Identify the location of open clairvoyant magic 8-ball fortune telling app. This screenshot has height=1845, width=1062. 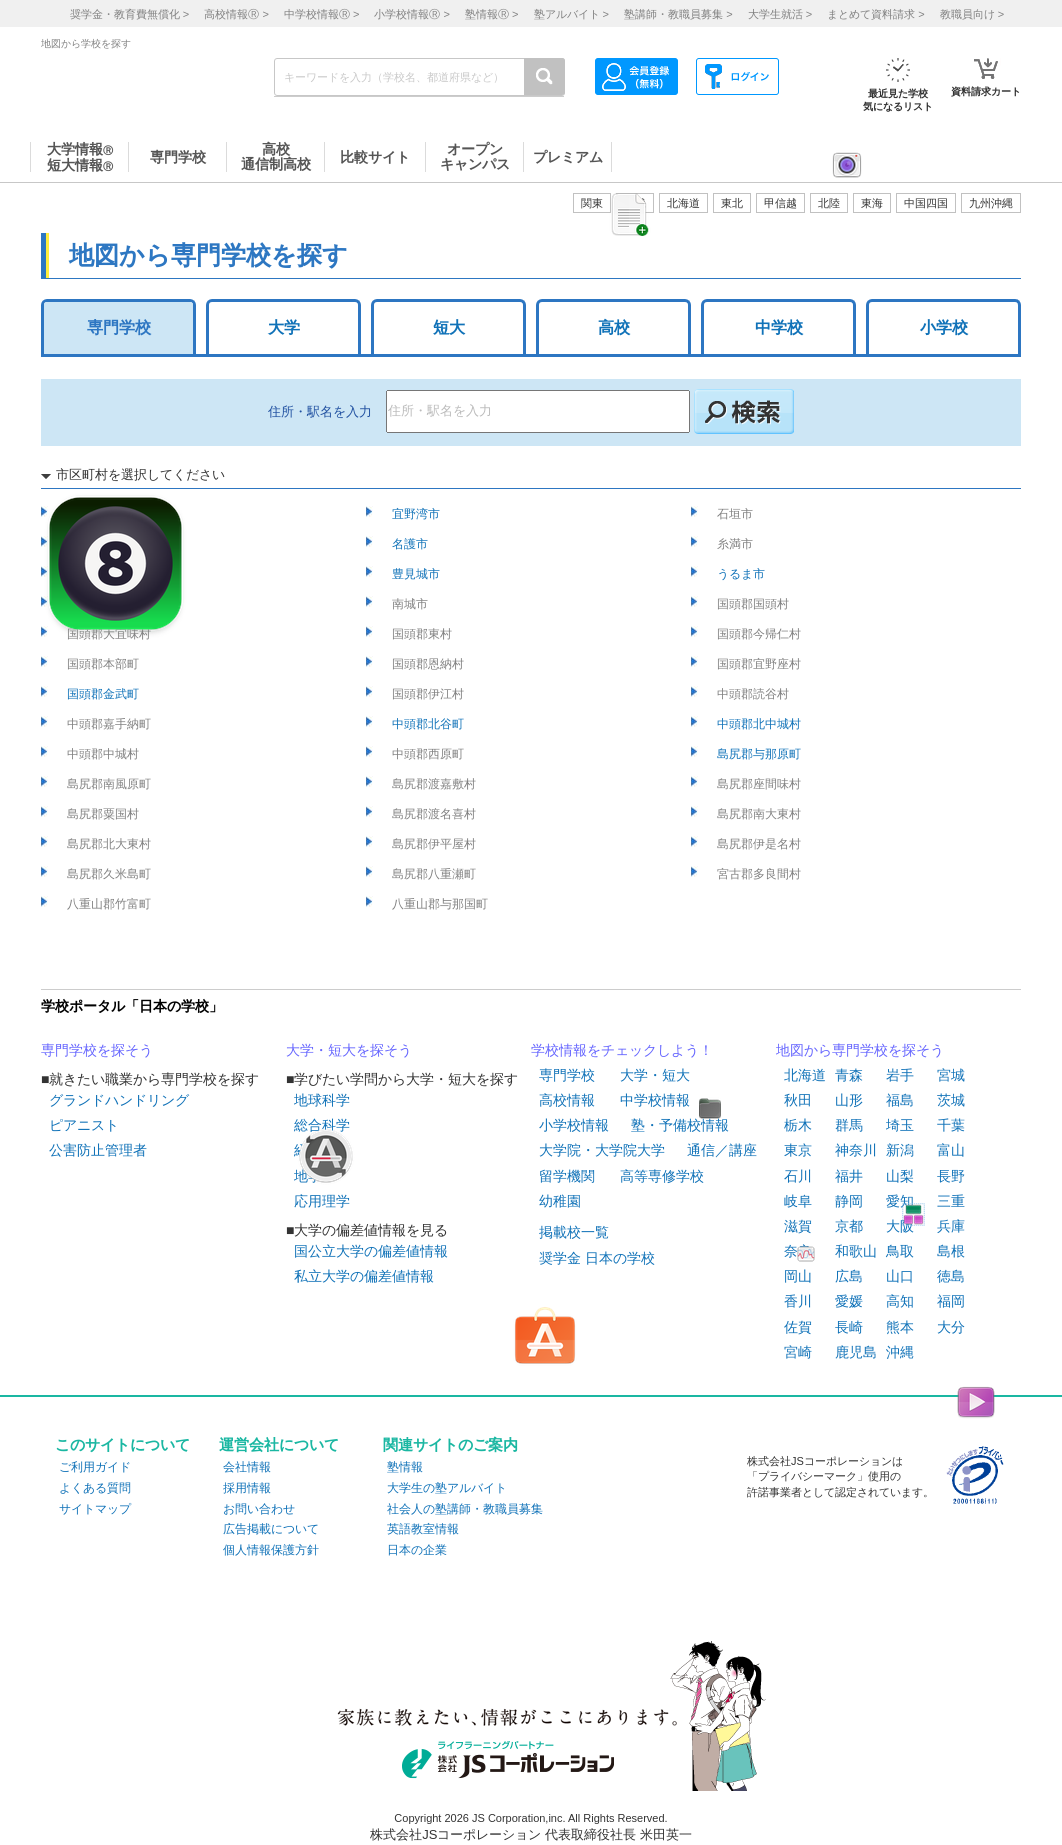
(115, 563).